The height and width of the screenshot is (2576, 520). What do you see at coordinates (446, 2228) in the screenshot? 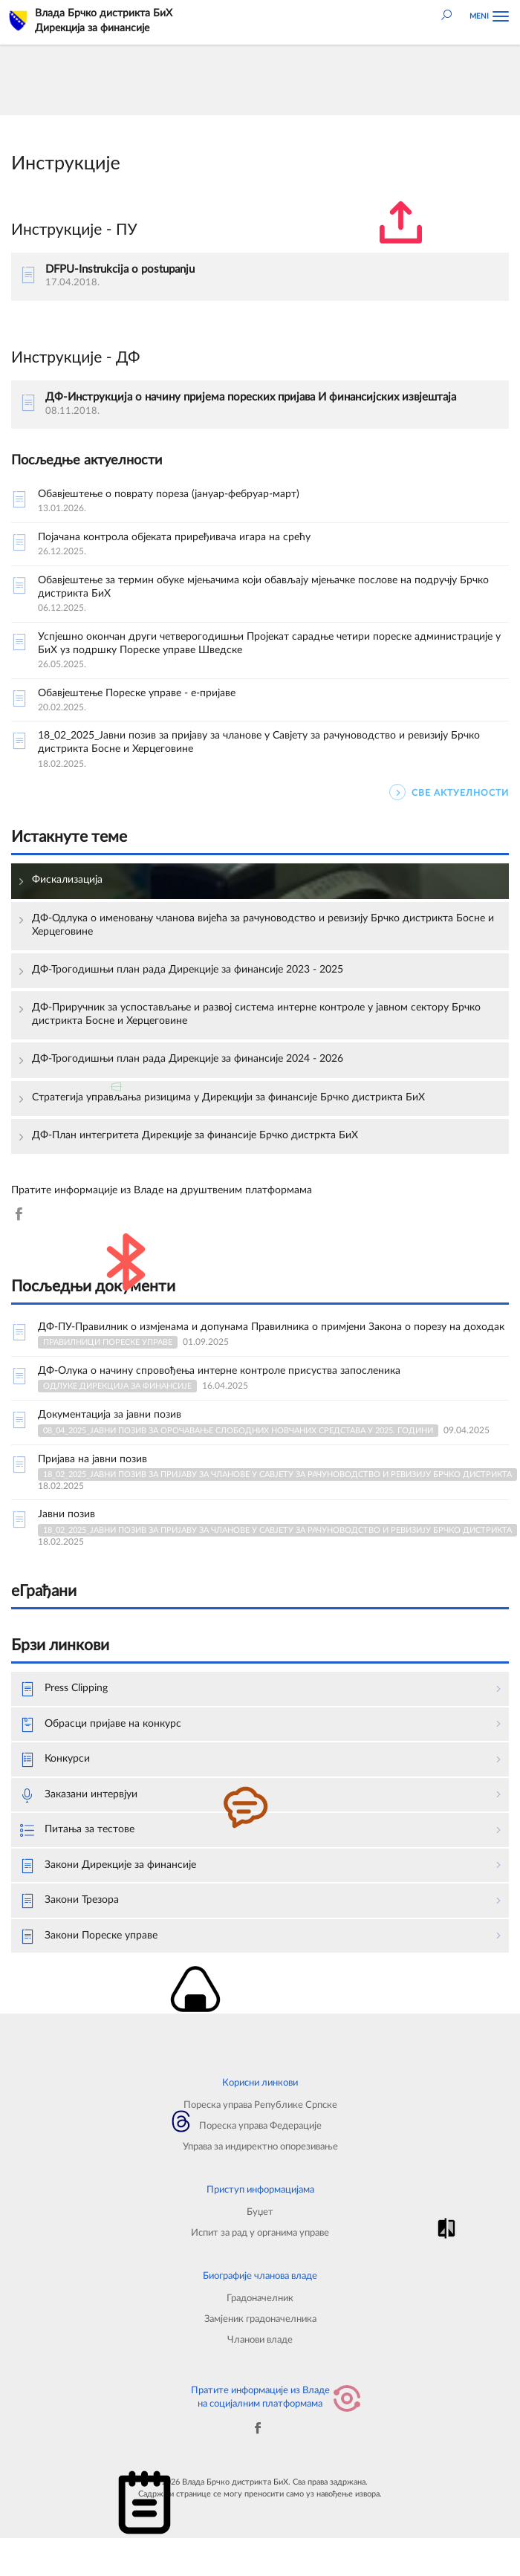
I see `compare two images side by side` at bounding box center [446, 2228].